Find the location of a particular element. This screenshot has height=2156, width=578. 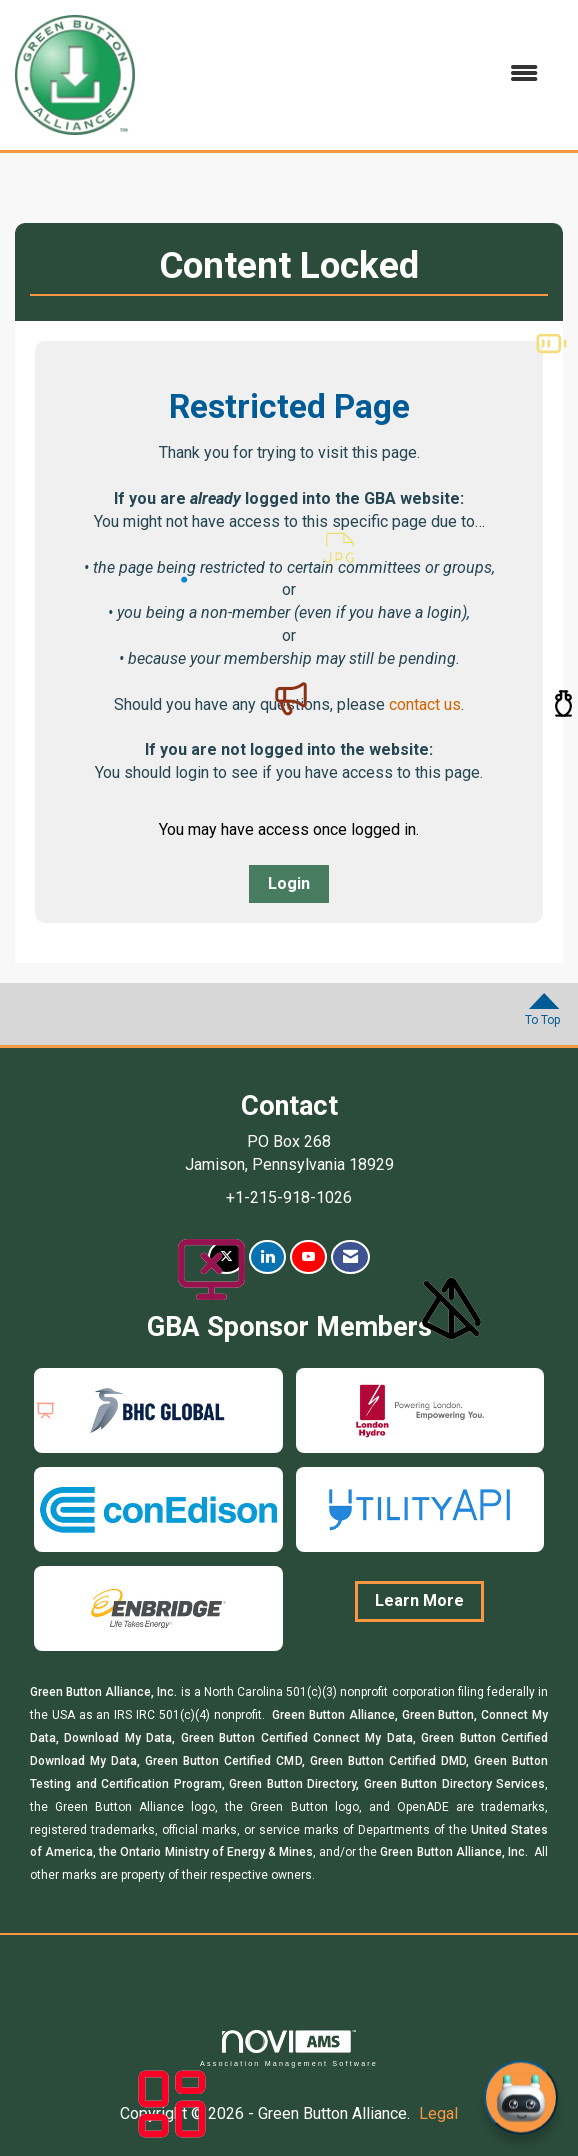

browse historical or ancient artifacts is located at coordinates (563, 703).